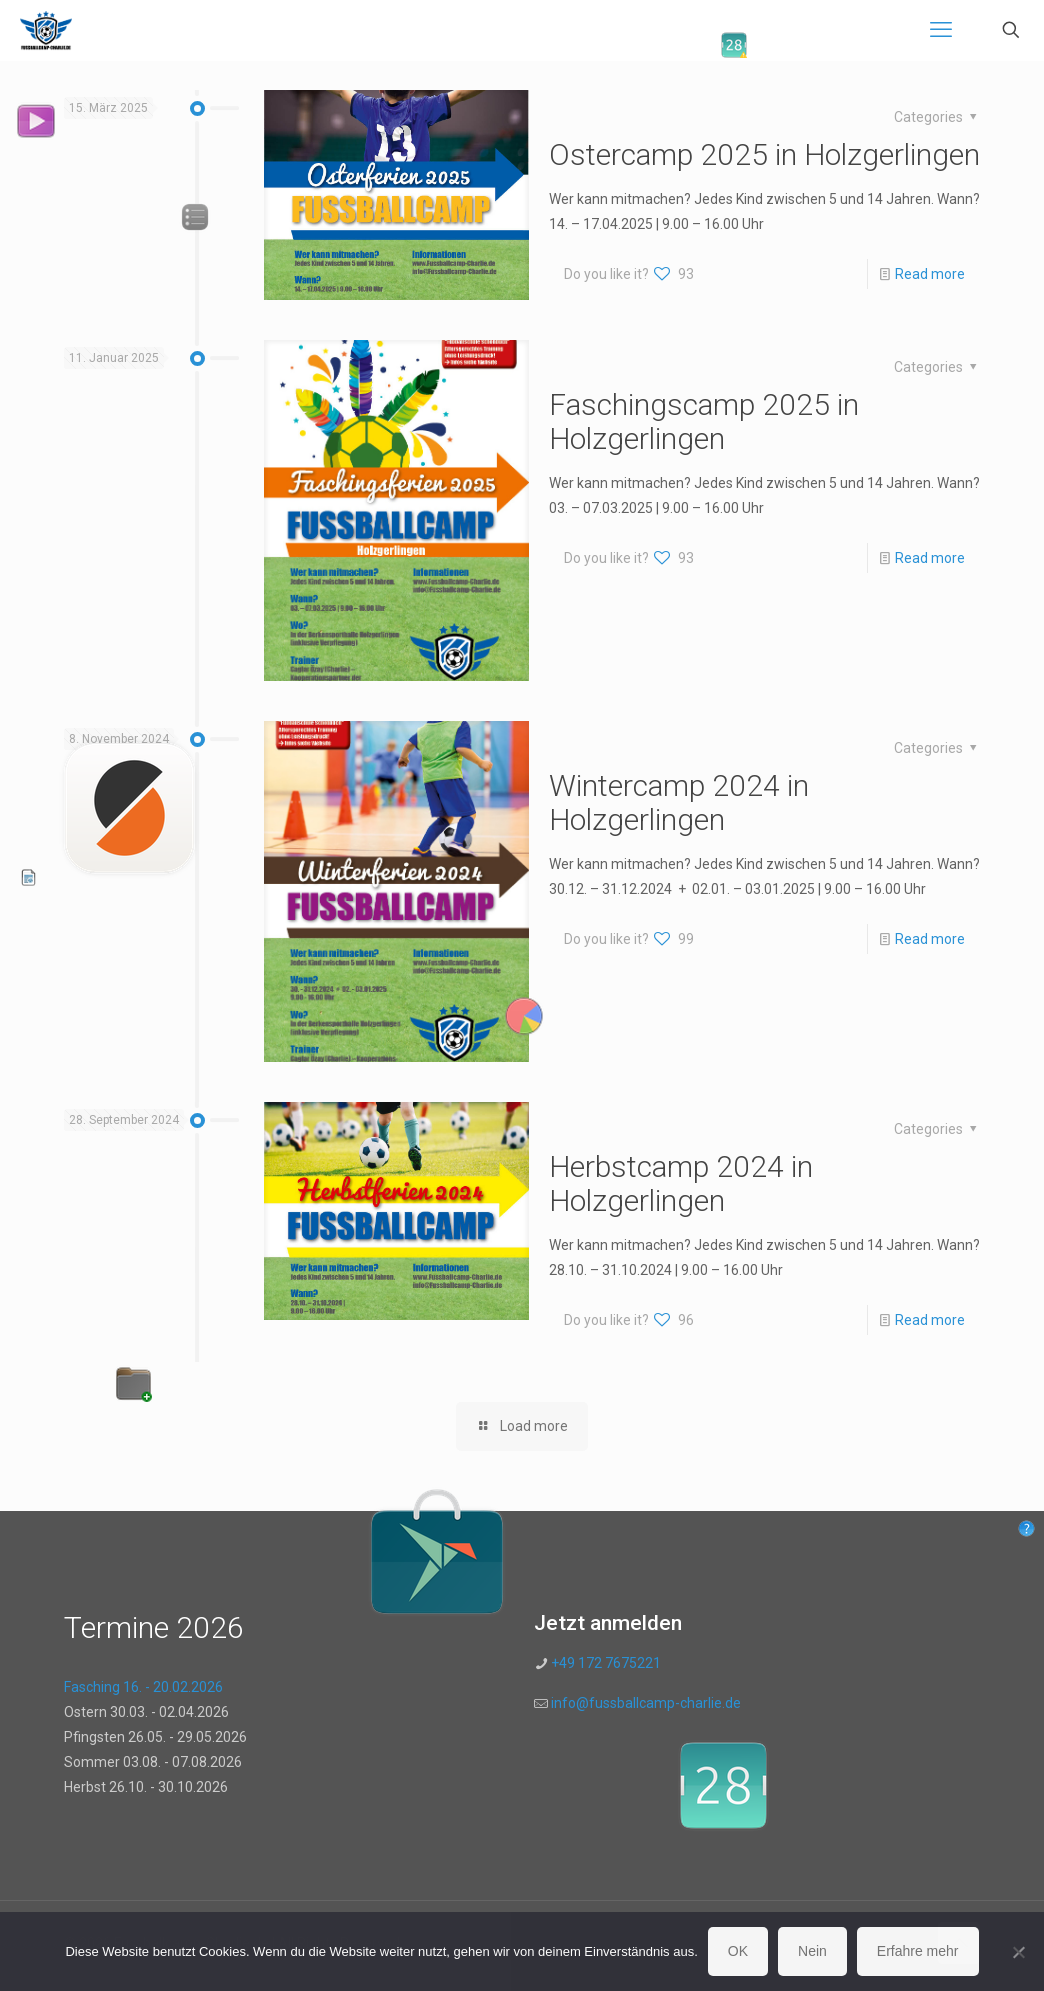 This screenshot has height=1991, width=1044. What do you see at coordinates (723, 1785) in the screenshot?
I see `open the calendar app` at bounding box center [723, 1785].